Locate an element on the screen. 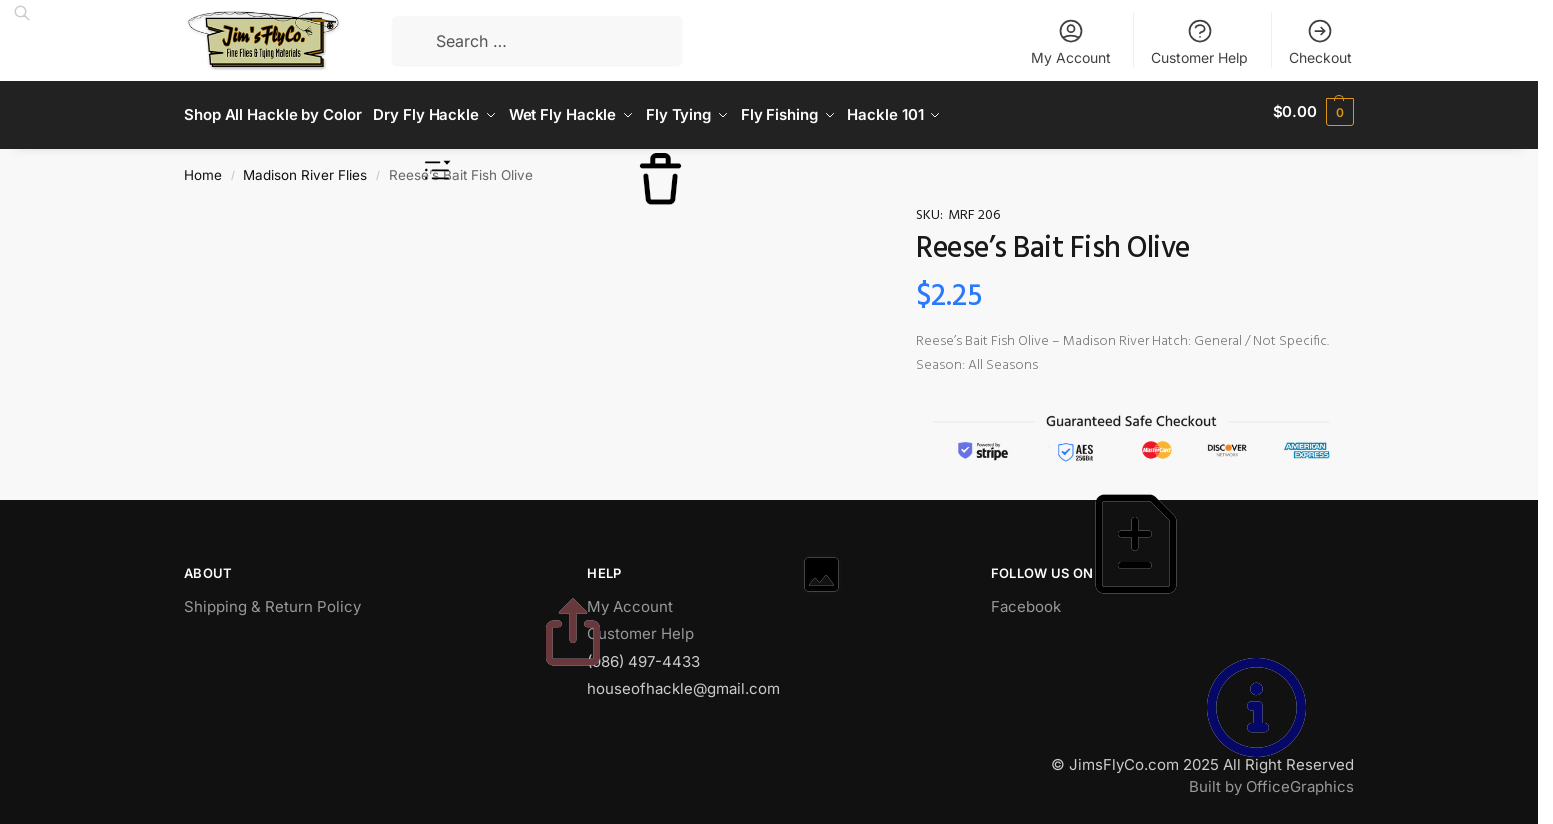 The image size is (1553, 824). view file differences or changes is located at coordinates (1136, 544).